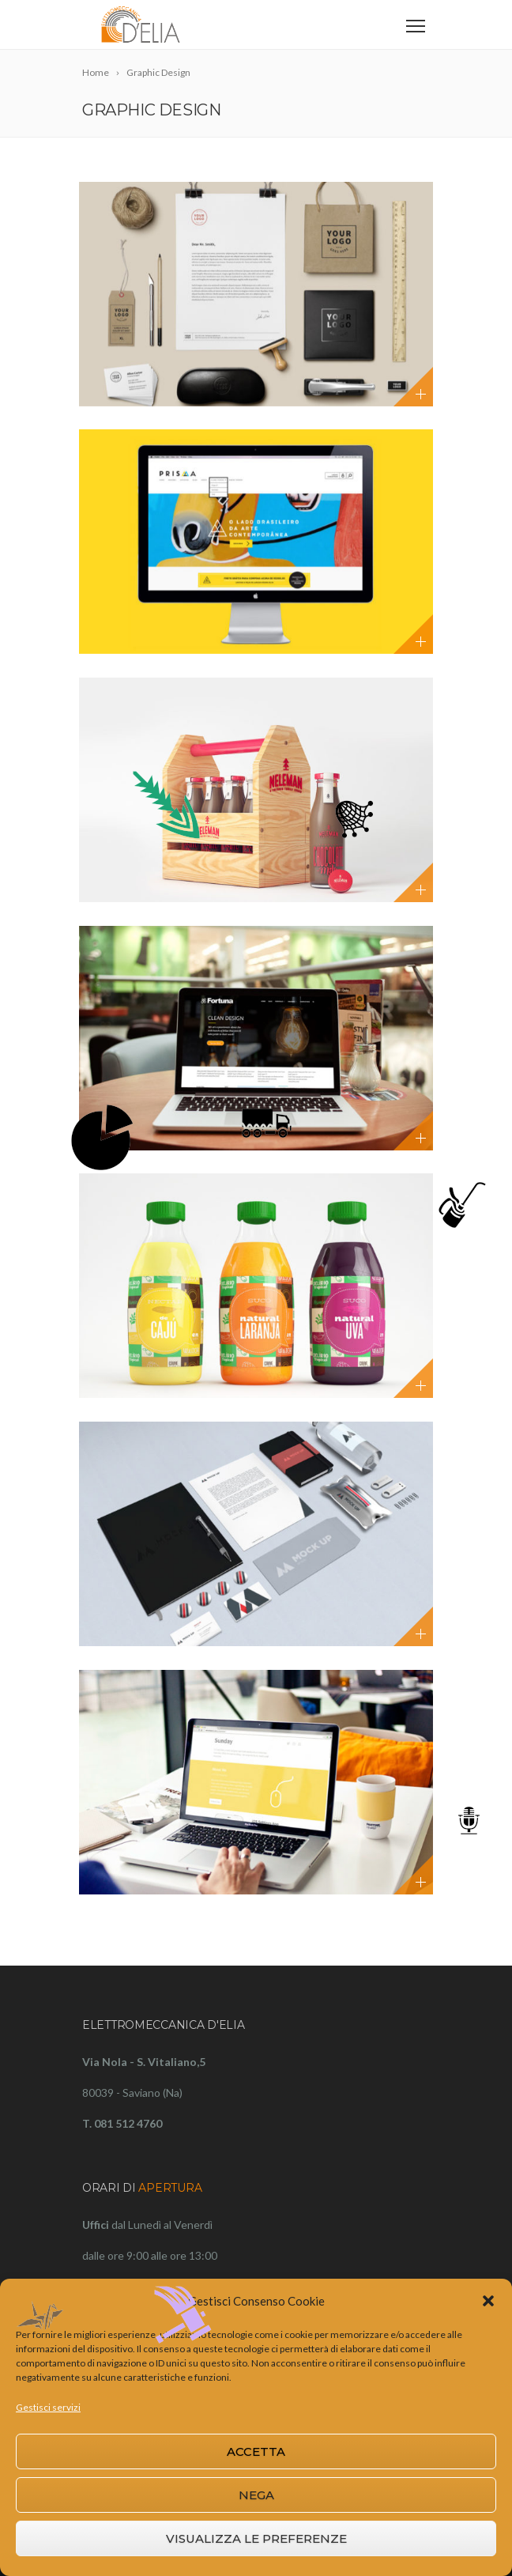 This screenshot has height=2576, width=512. Describe the element at coordinates (40, 2315) in the screenshot. I see `origami or paper crafting feature` at that location.